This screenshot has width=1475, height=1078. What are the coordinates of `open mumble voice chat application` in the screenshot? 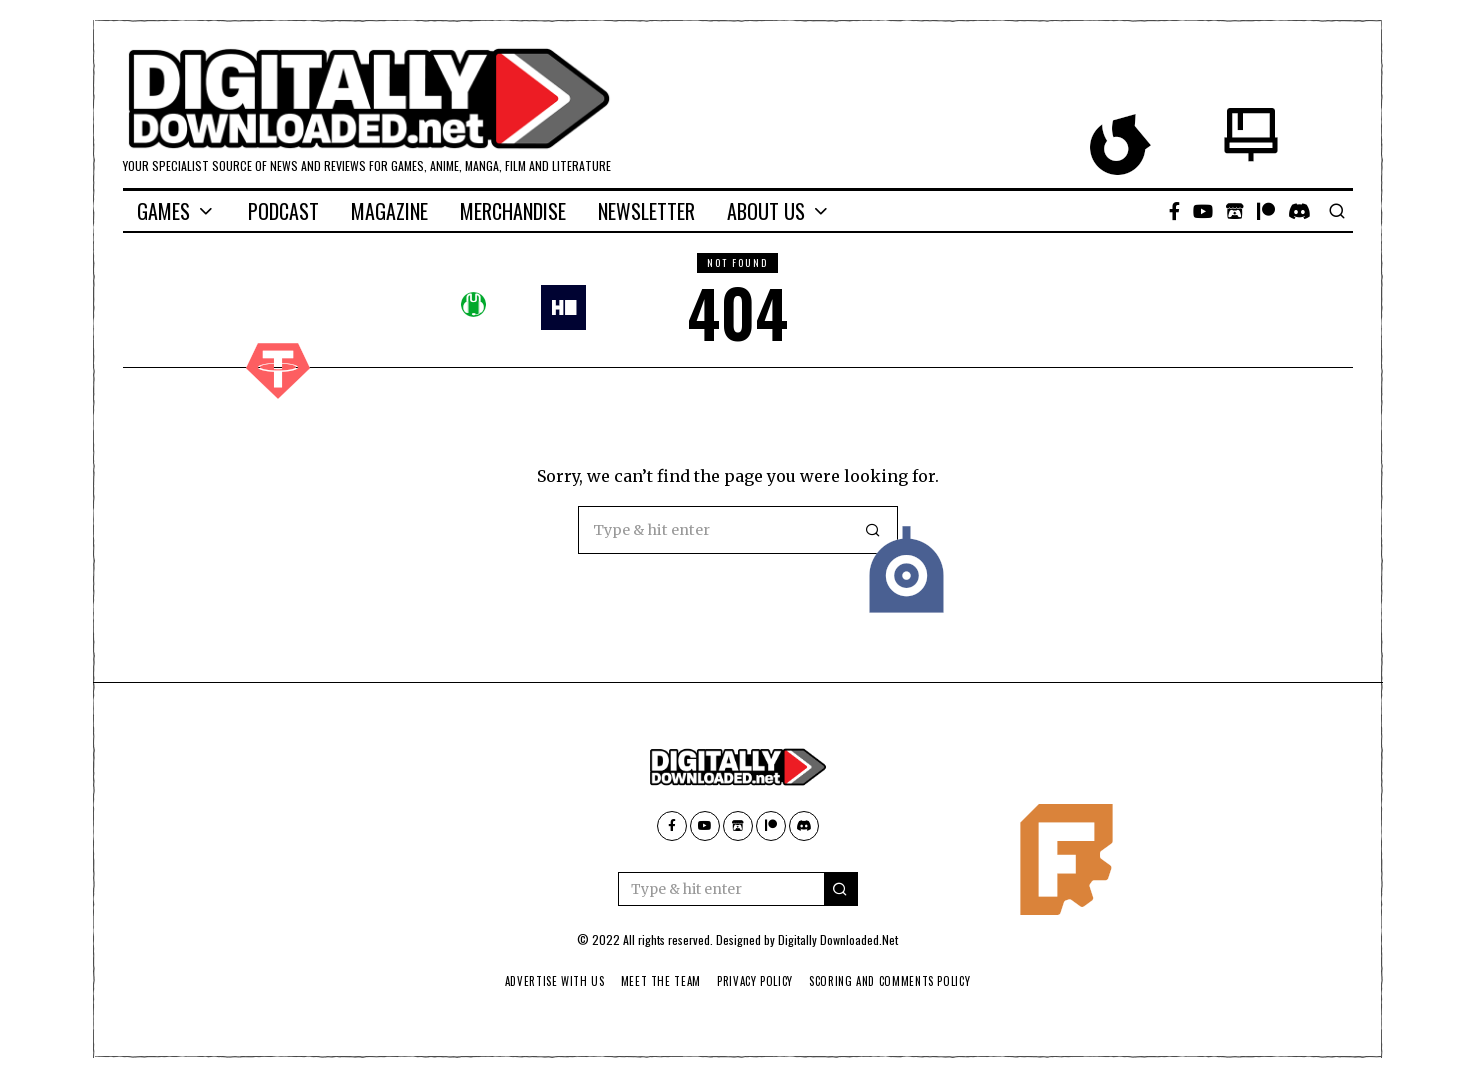 It's located at (473, 304).